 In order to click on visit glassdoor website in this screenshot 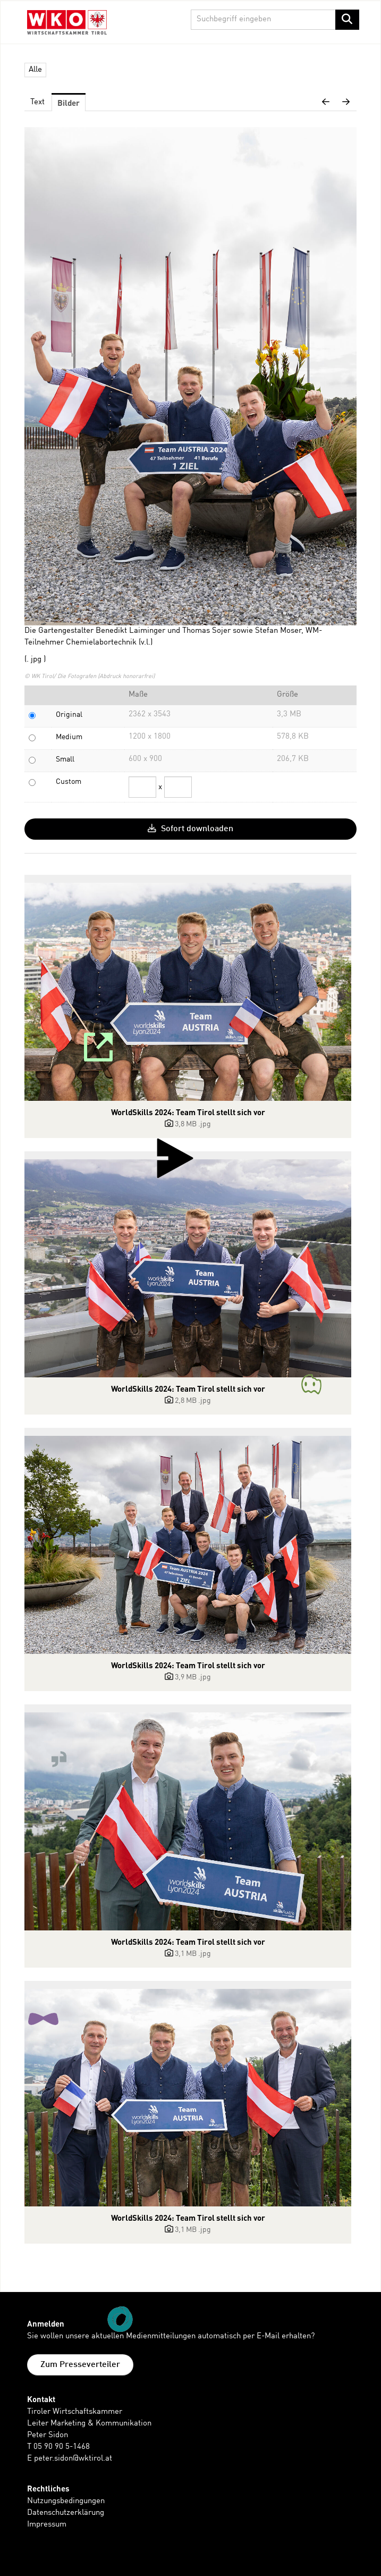, I will do `click(59, 1759)`.